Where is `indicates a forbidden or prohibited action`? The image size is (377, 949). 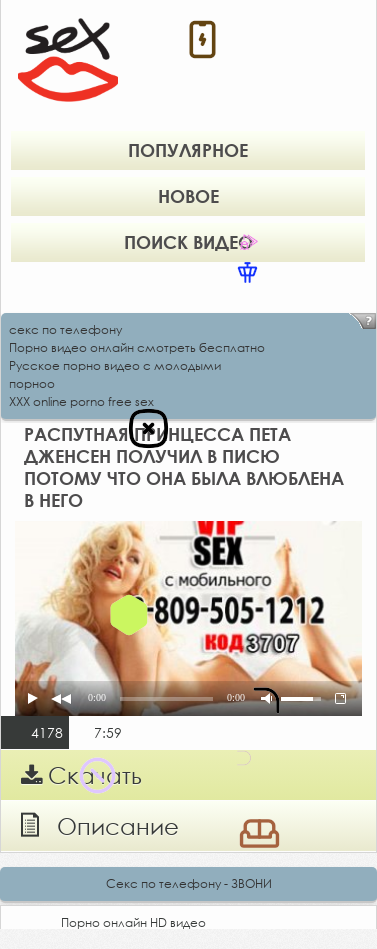
indicates a forbidden or prohibited action is located at coordinates (97, 775).